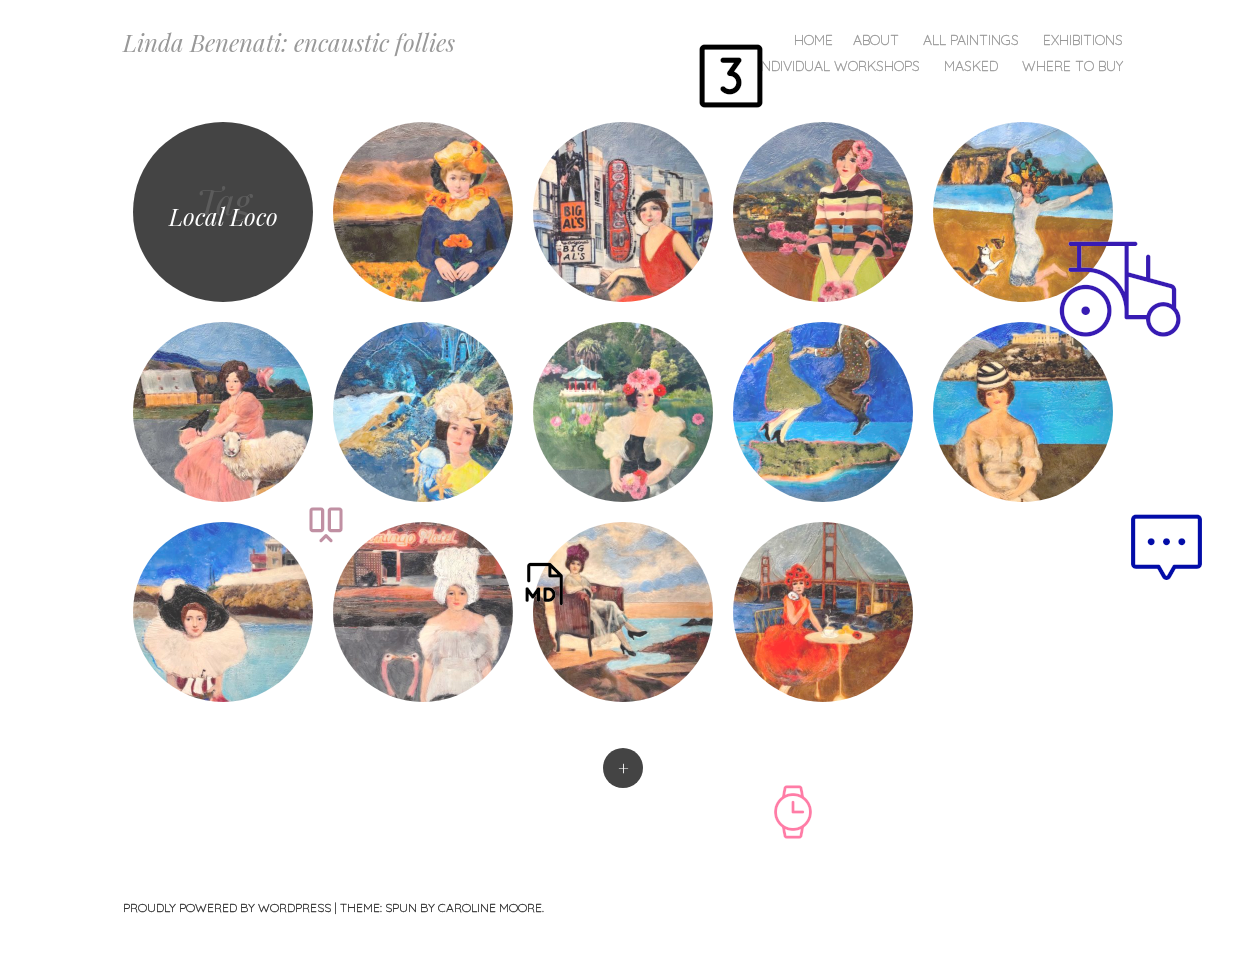 Image resolution: width=1246 pixels, height=978 pixels. I want to click on open a markdown file, so click(545, 584).